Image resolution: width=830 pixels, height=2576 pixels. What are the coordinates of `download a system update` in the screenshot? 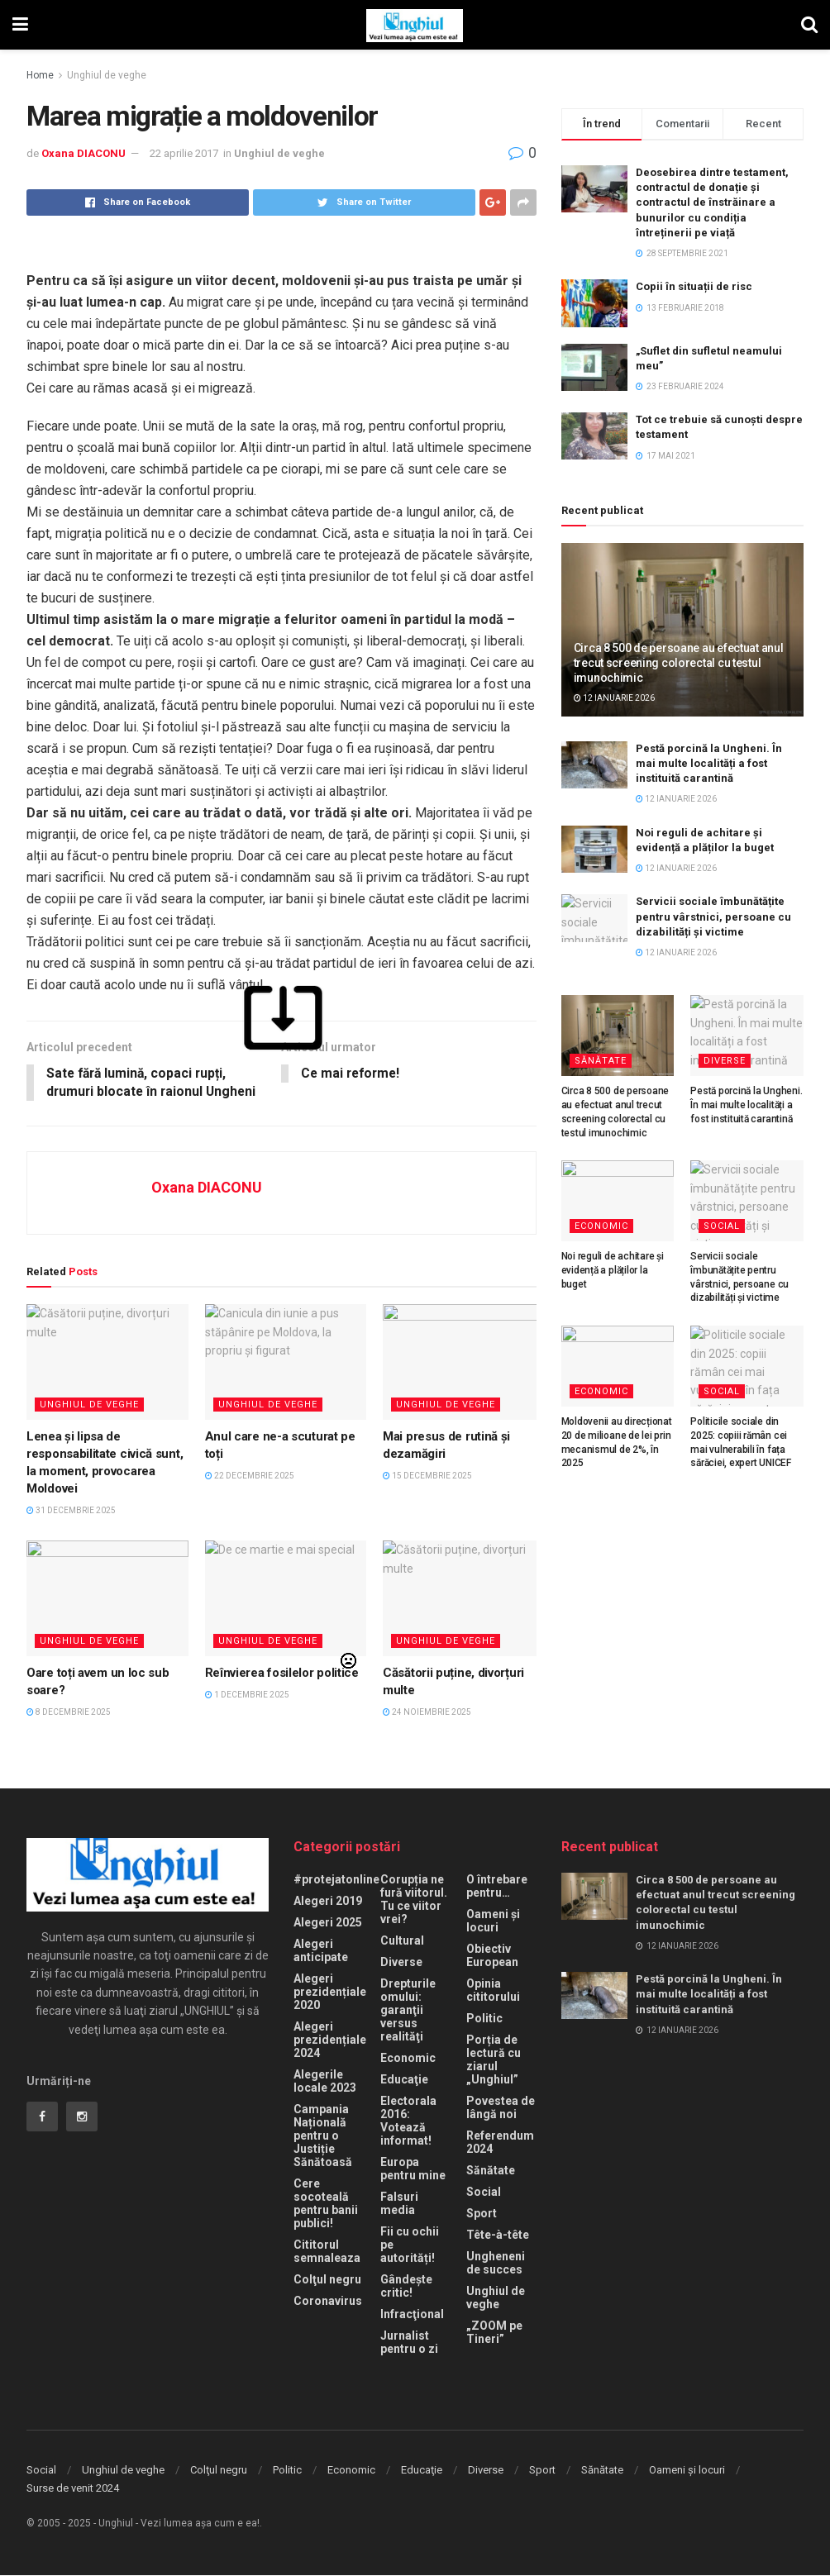 It's located at (283, 1017).